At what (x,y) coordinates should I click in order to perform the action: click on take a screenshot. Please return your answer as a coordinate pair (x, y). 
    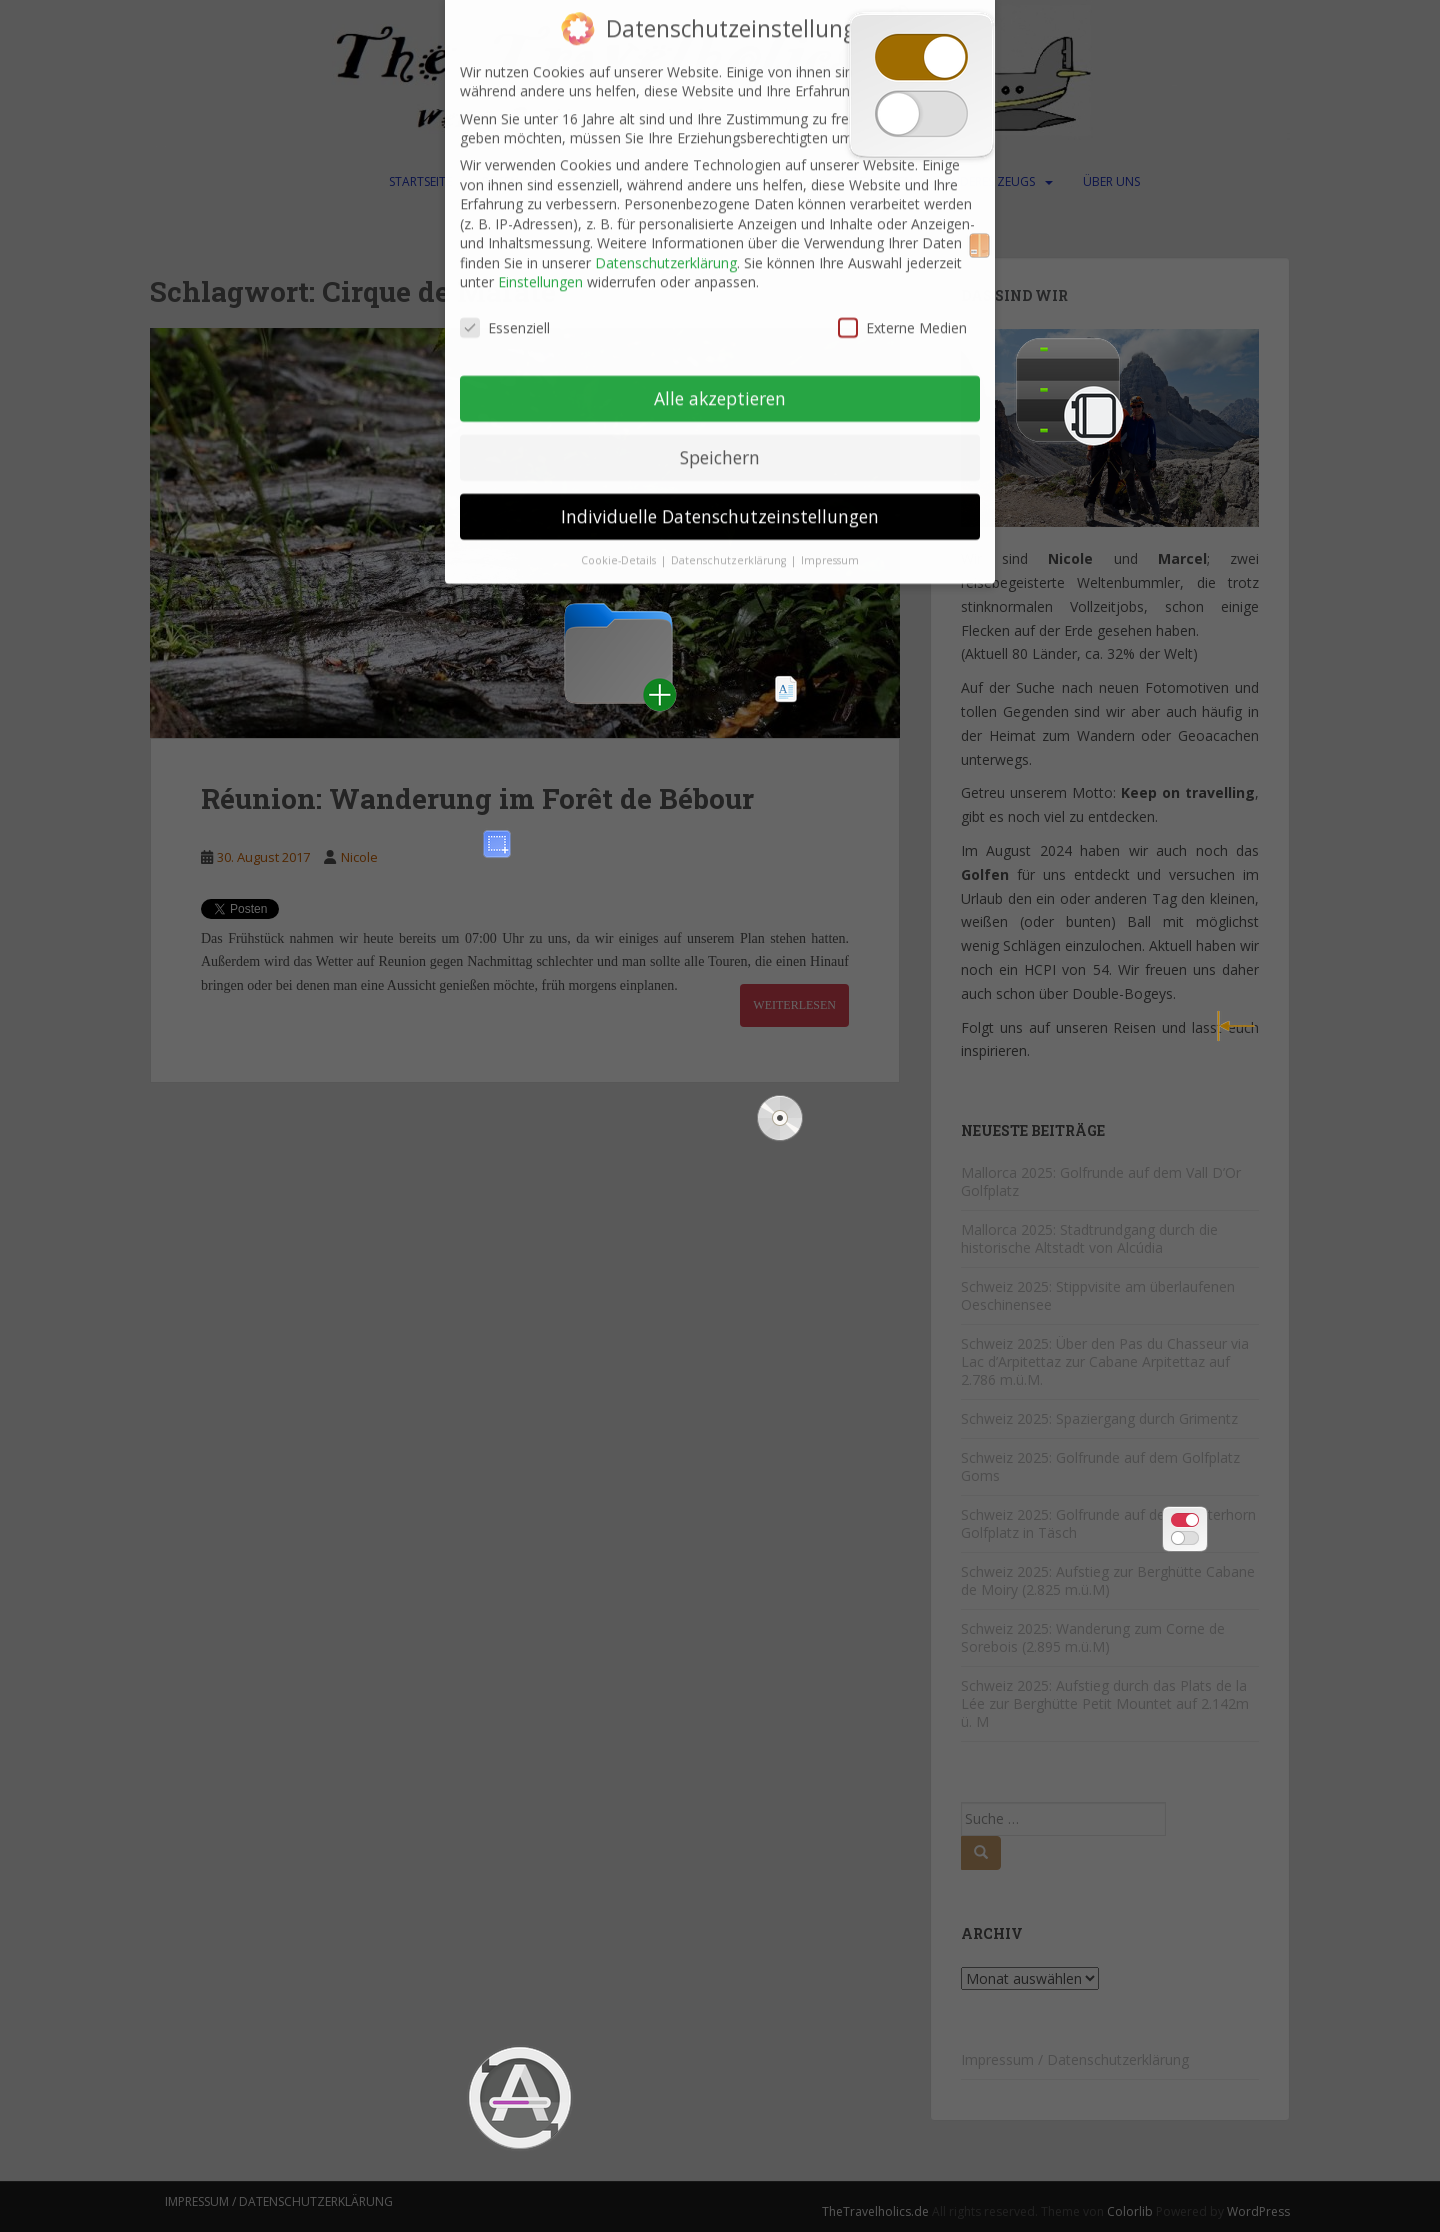
    Looking at the image, I should click on (497, 844).